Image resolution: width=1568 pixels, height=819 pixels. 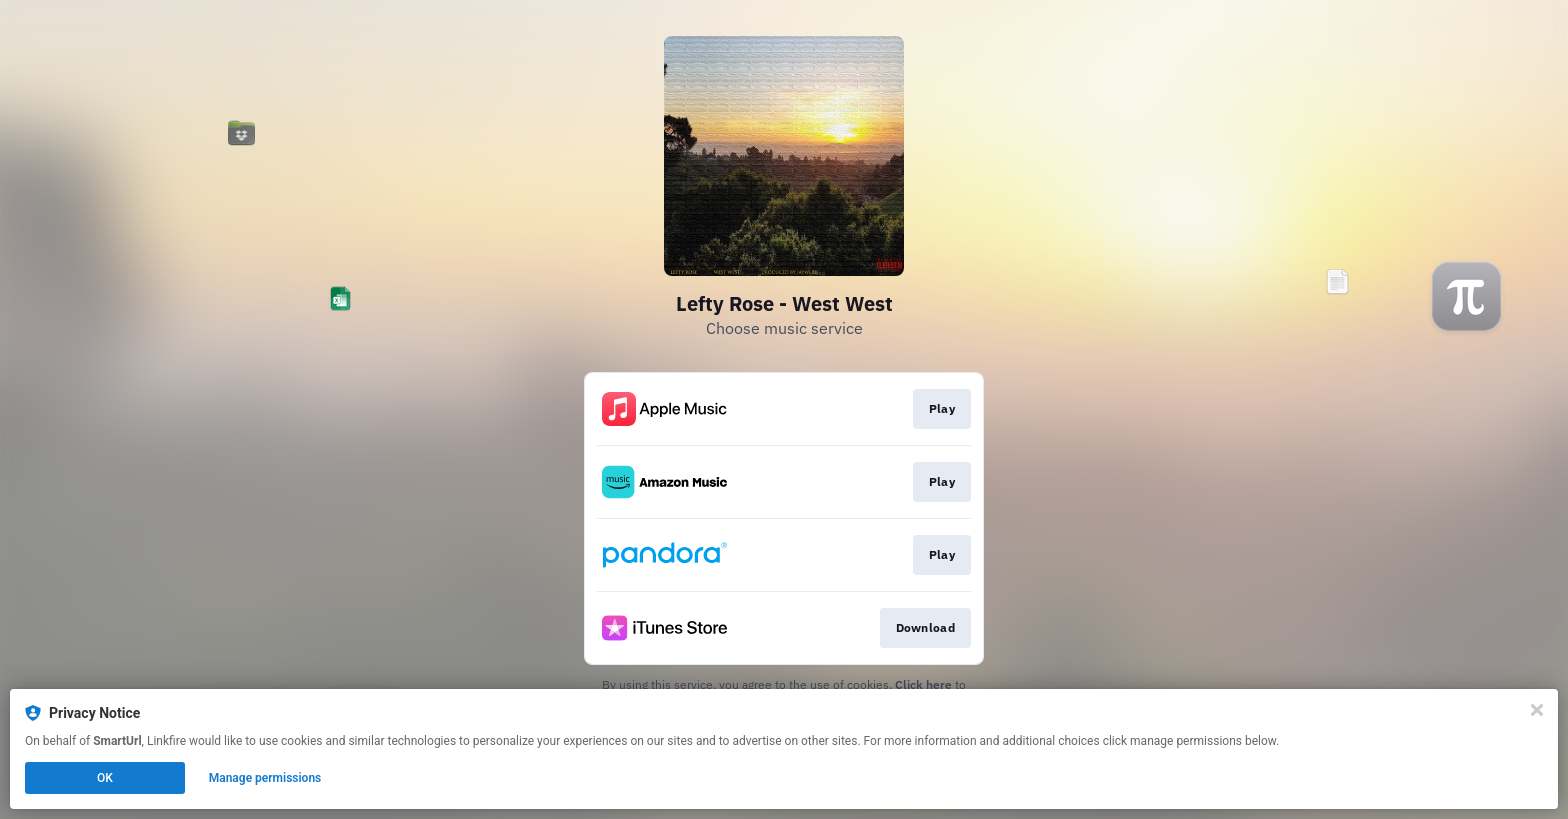 What do you see at coordinates (1337, 281) in the screenshot?
I see `a plain text file document` at bounding box center [1337, 281].